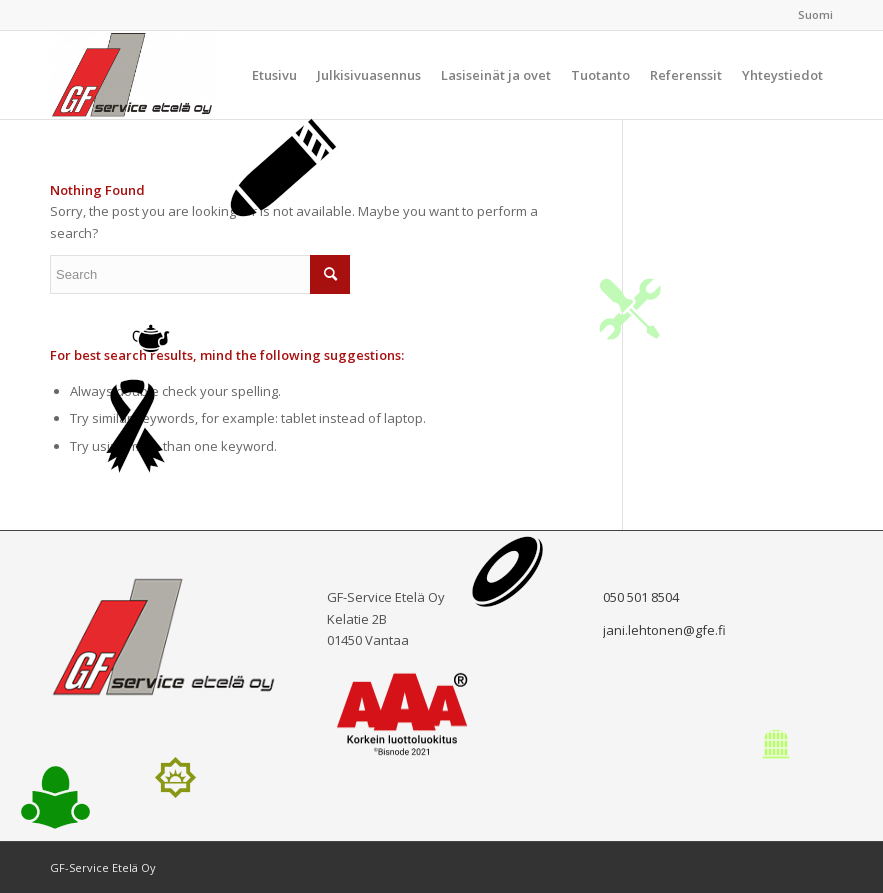 The height and width of the screenshot is (893, 883). What do you see at coordinates (507, 571) in the screenshot?
I see `play a frisbee or disc golf game` at bounding box center [507, 571].